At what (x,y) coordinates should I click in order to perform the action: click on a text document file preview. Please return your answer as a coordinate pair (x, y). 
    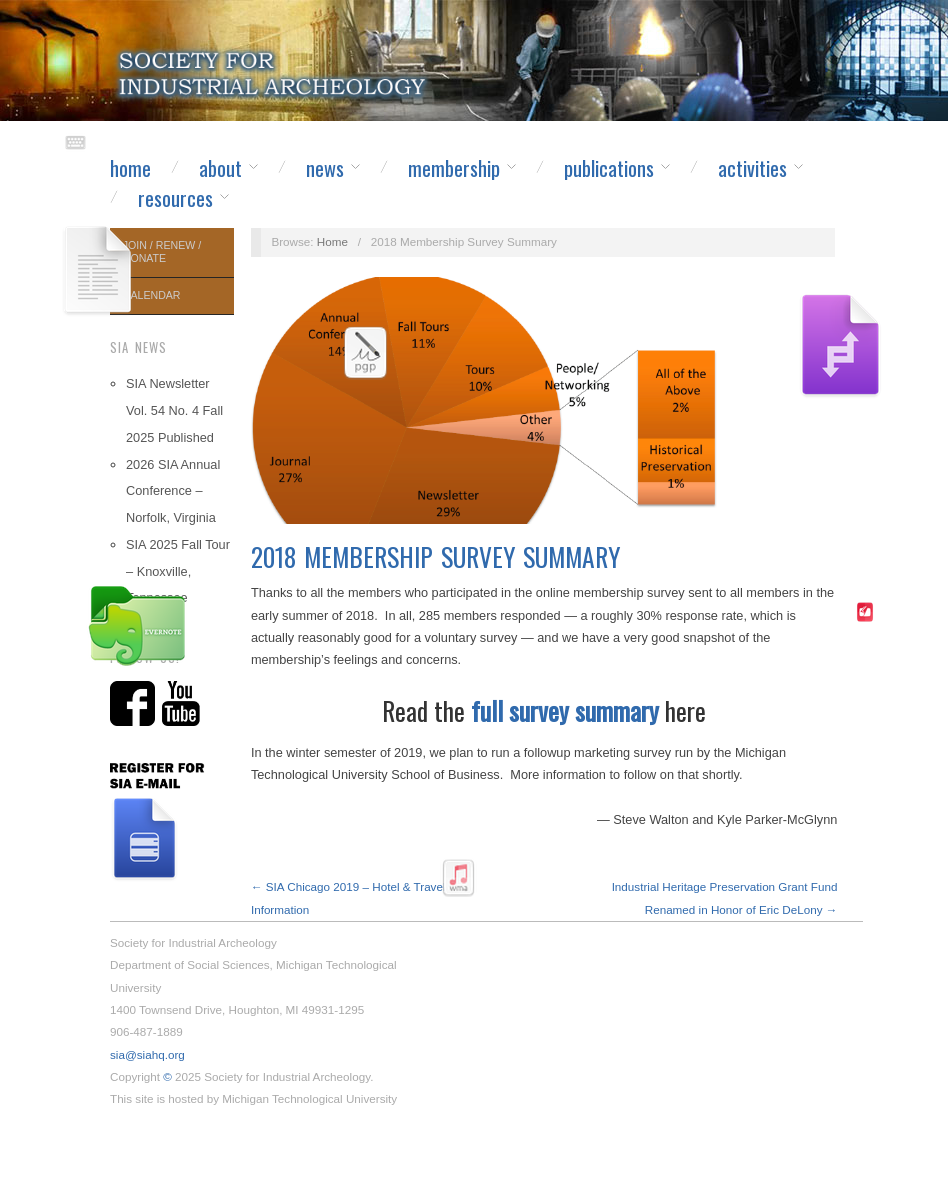
    Looking at the image, I should click on (98, 271).